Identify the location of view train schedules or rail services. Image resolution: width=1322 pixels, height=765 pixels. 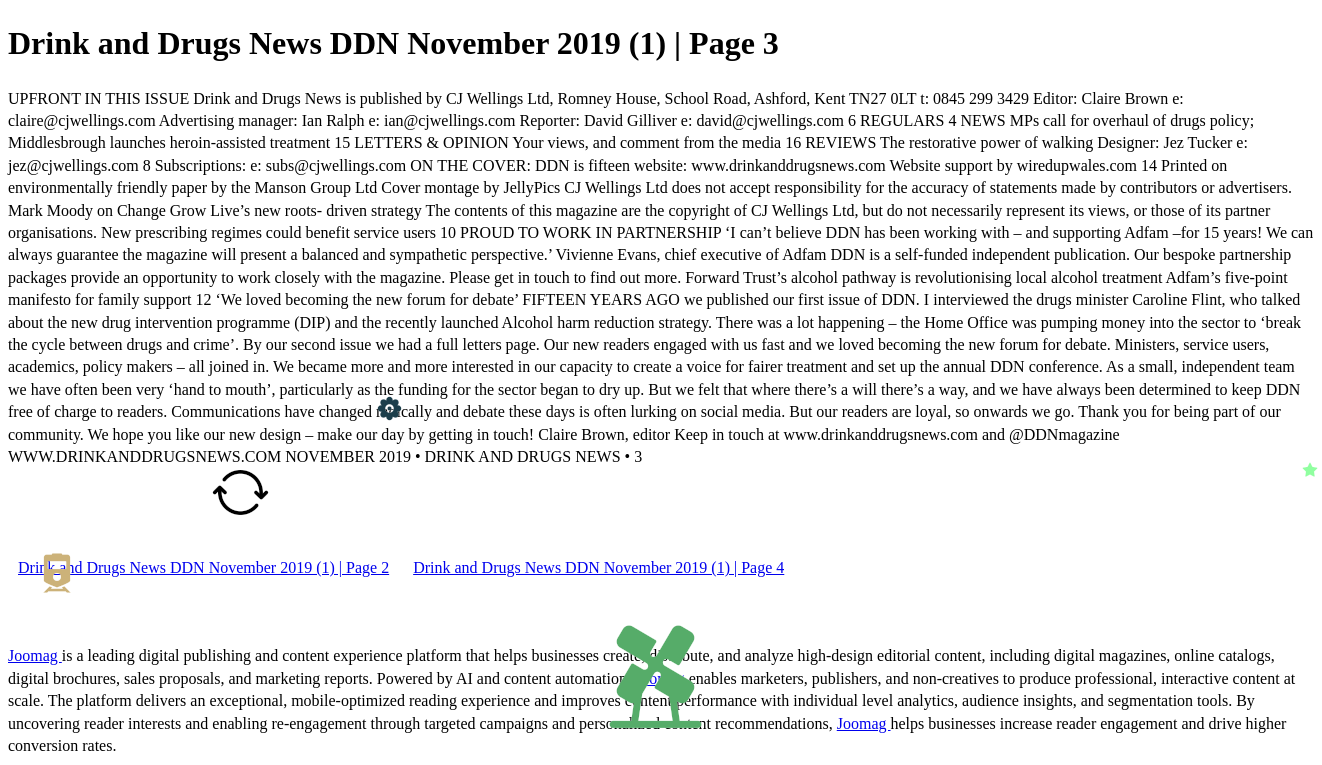
(57, 573).